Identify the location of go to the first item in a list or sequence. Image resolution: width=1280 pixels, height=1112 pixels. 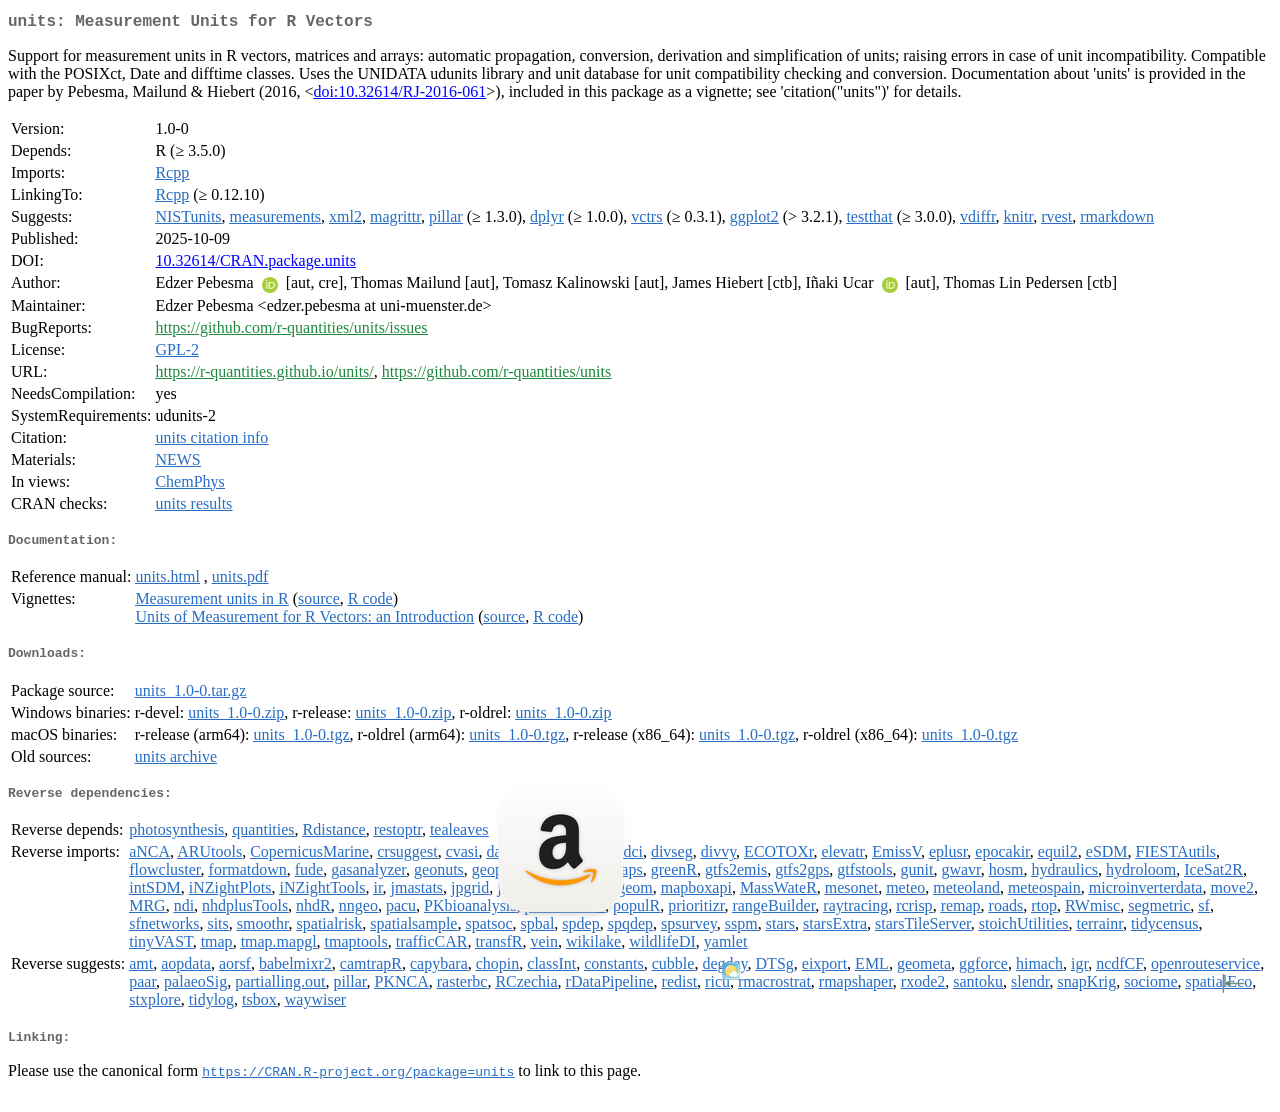
(1233, 983).